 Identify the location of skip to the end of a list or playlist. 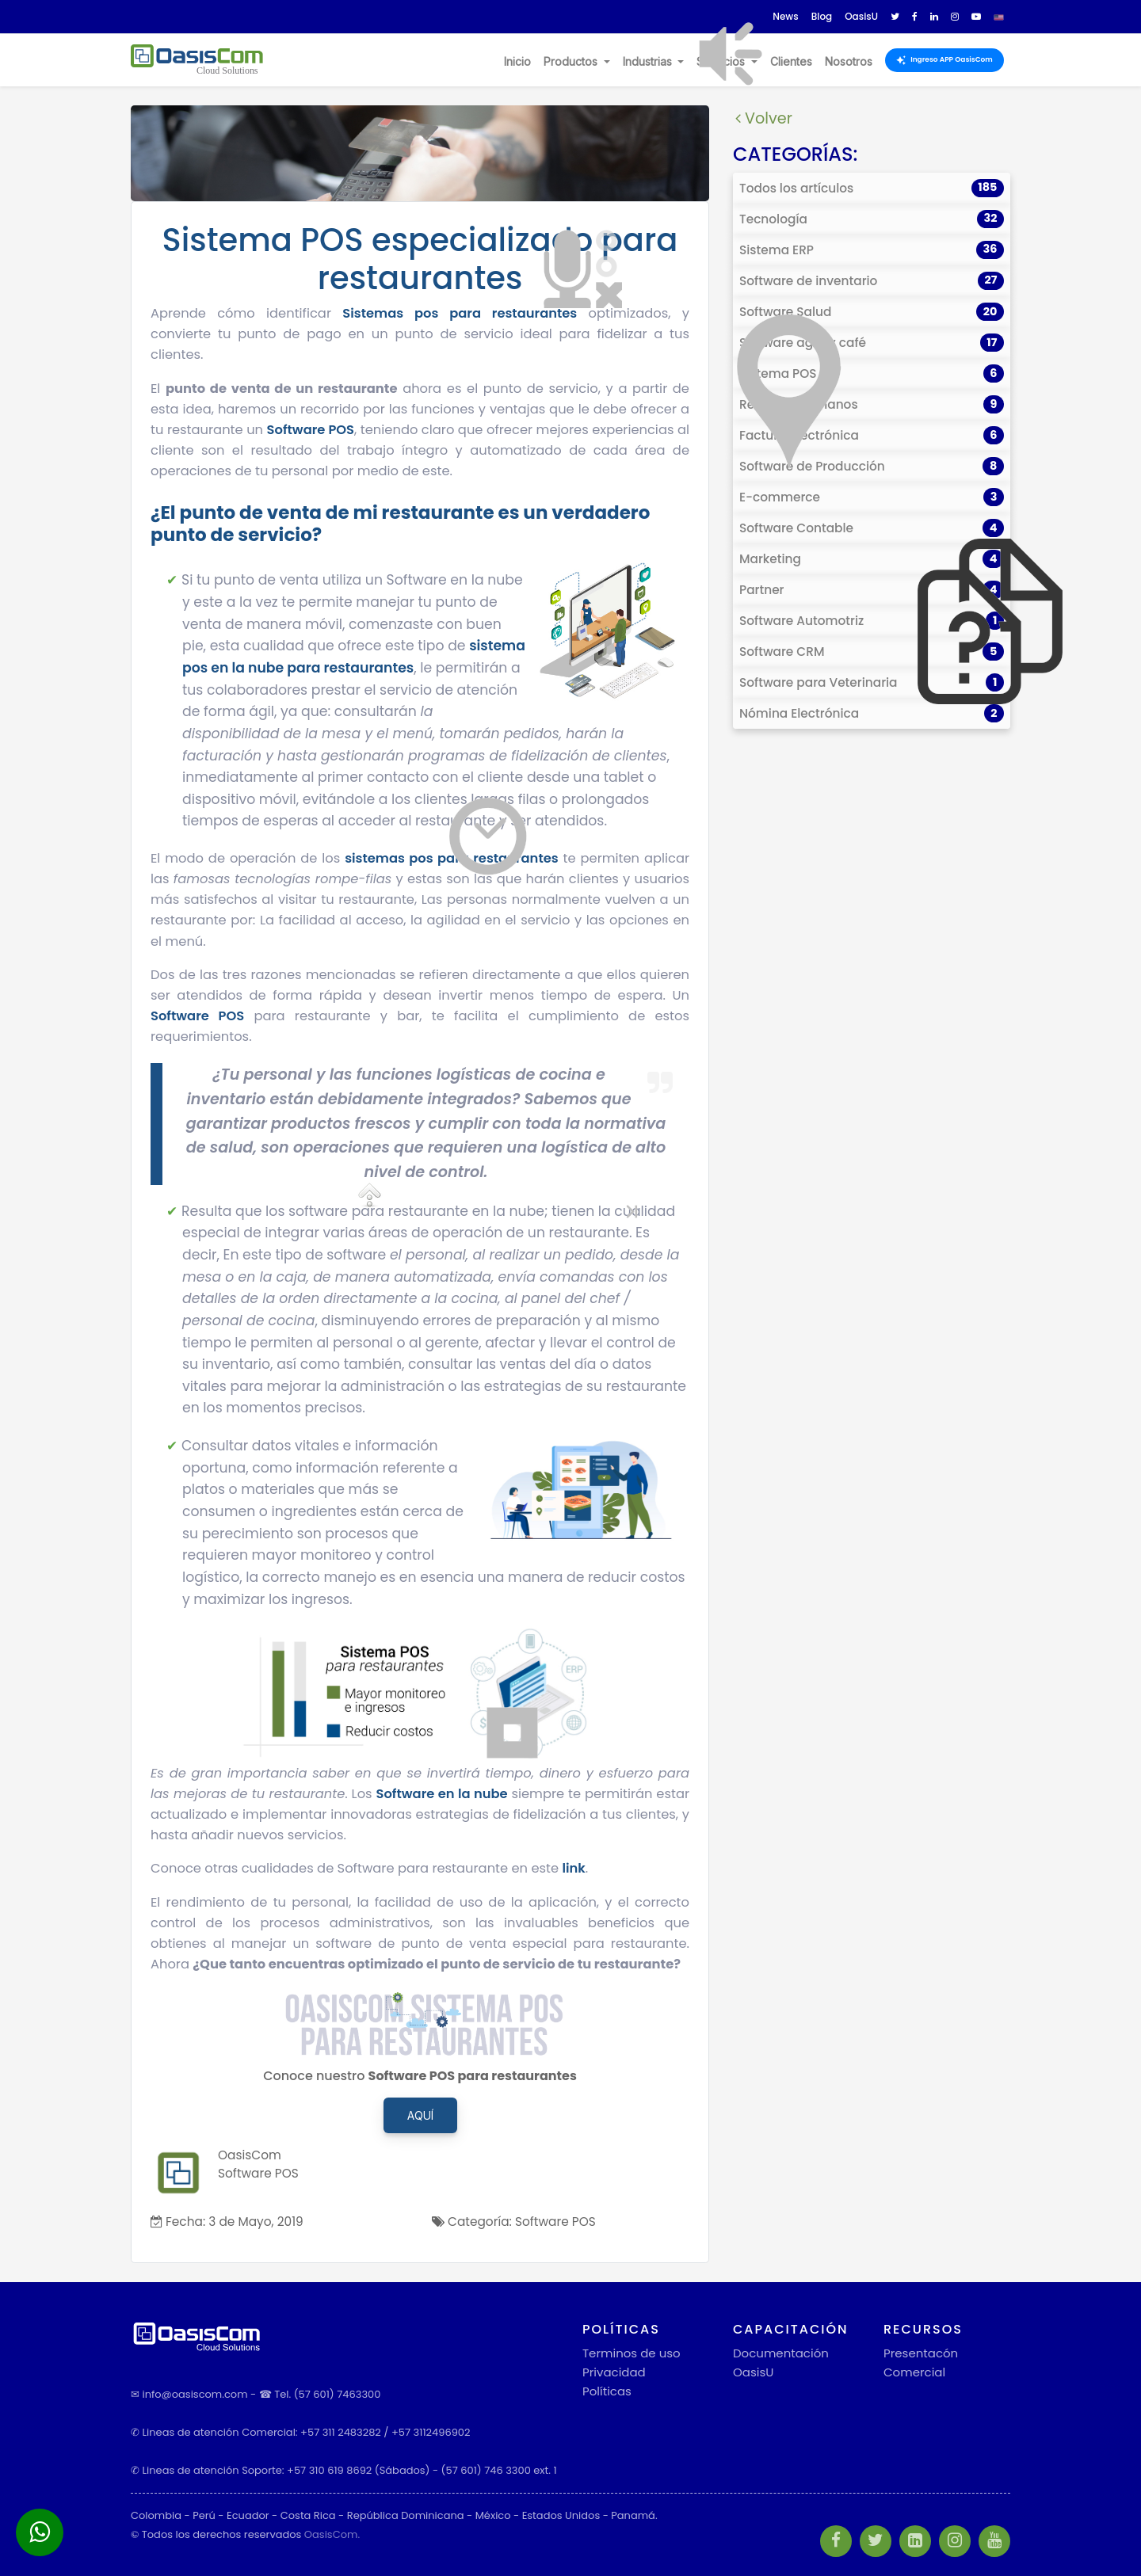
(632, 1211).